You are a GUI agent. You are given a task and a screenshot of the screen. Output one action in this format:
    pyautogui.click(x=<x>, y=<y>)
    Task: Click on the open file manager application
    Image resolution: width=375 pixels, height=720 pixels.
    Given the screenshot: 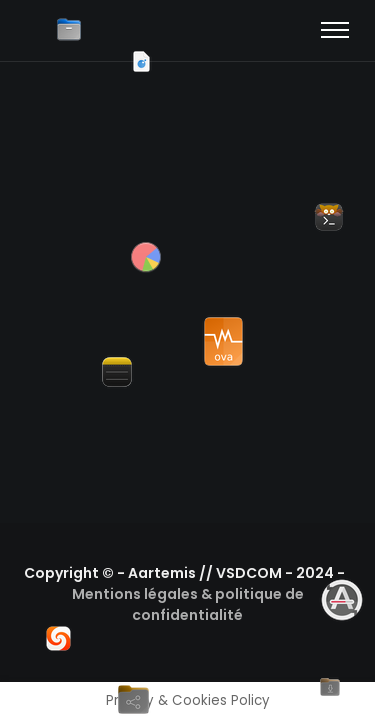 What is the action you would take?
    pyautogui.click(x=69, y=29)
    